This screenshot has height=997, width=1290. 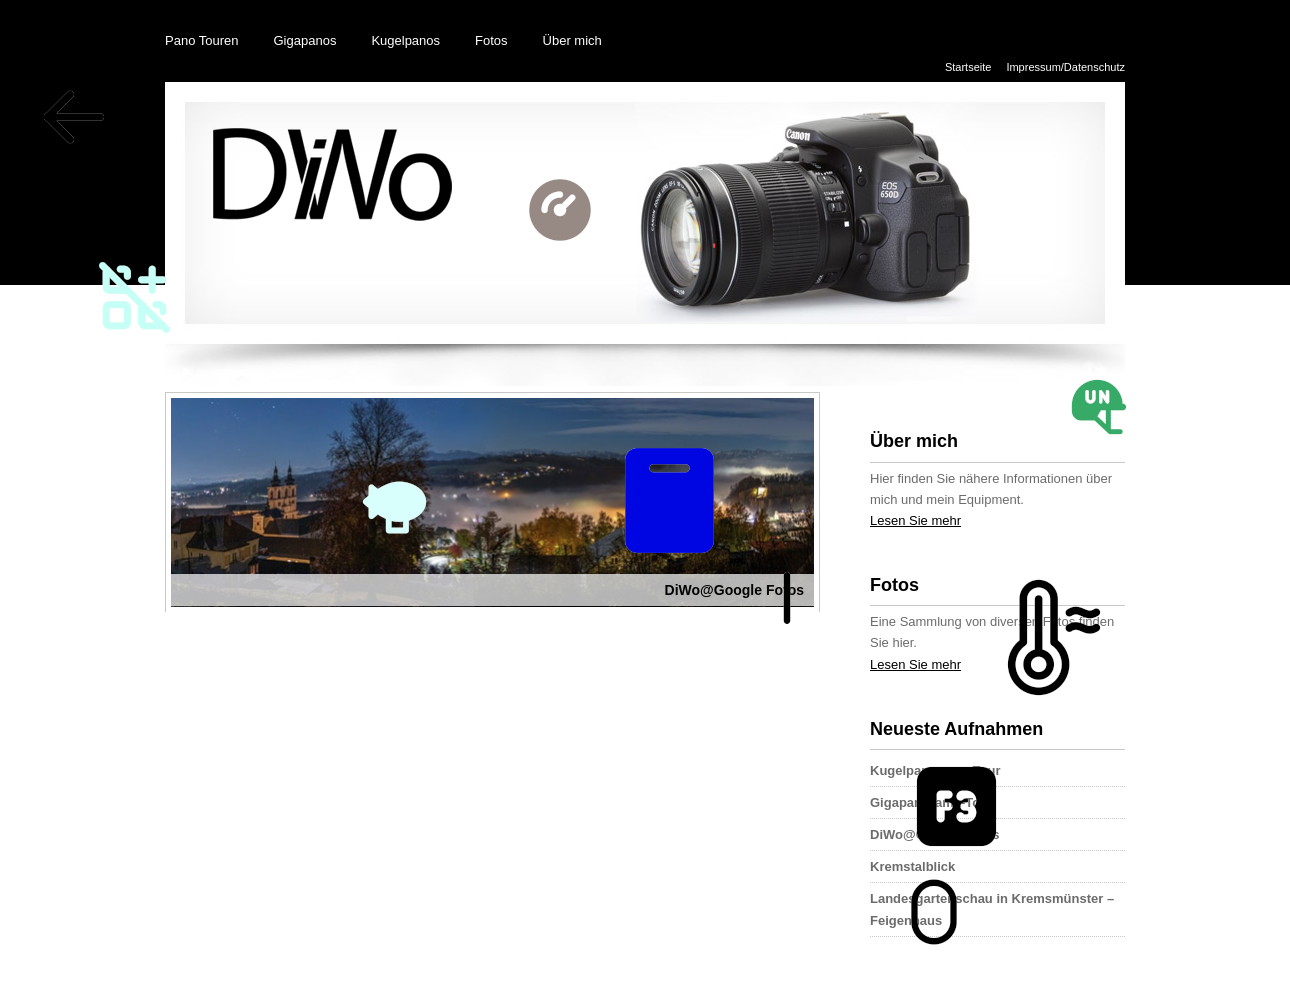 What do you see at coordinates (560, 210) in the screenshot?
I see `view performance metrics or speed` at bounding box center [560, 210].